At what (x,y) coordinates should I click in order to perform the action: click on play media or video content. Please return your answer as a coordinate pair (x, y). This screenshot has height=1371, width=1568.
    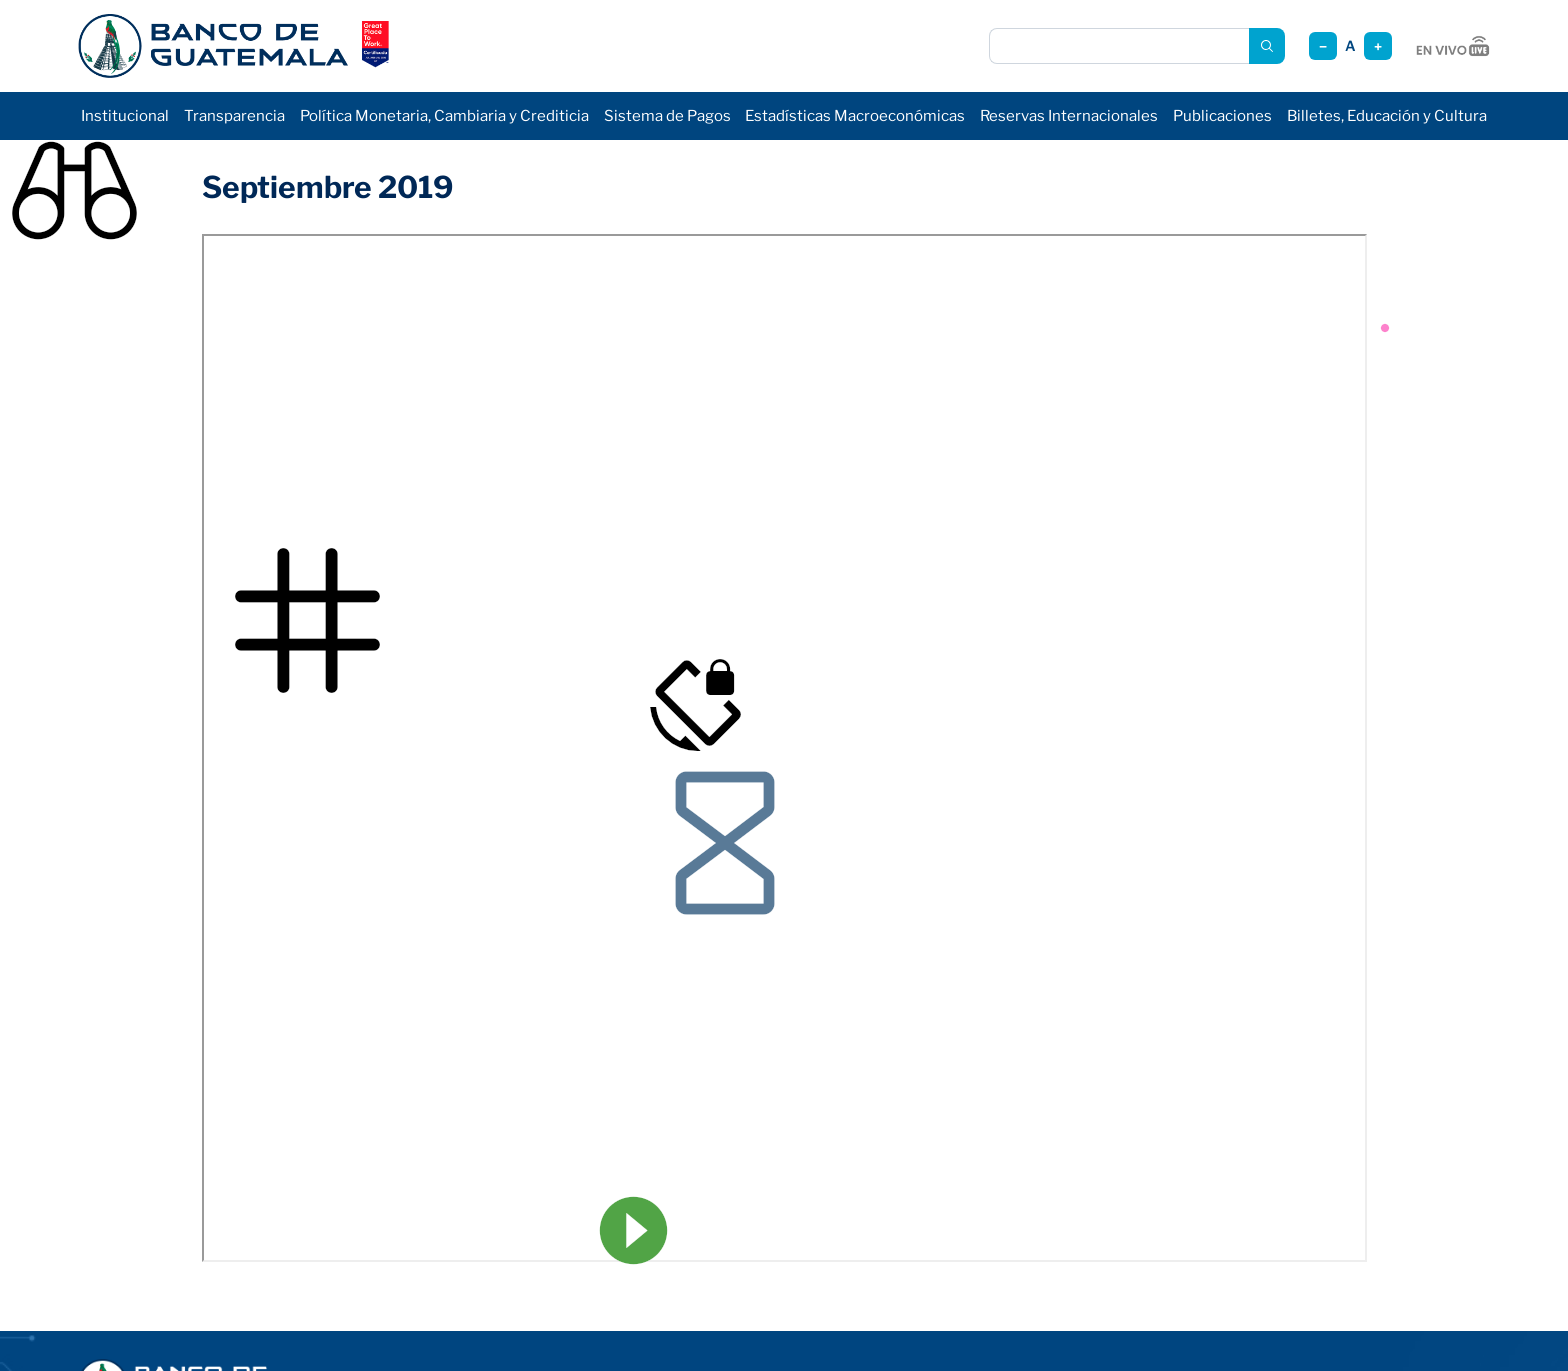
    Looking at the image, I should click on (633, 1230).